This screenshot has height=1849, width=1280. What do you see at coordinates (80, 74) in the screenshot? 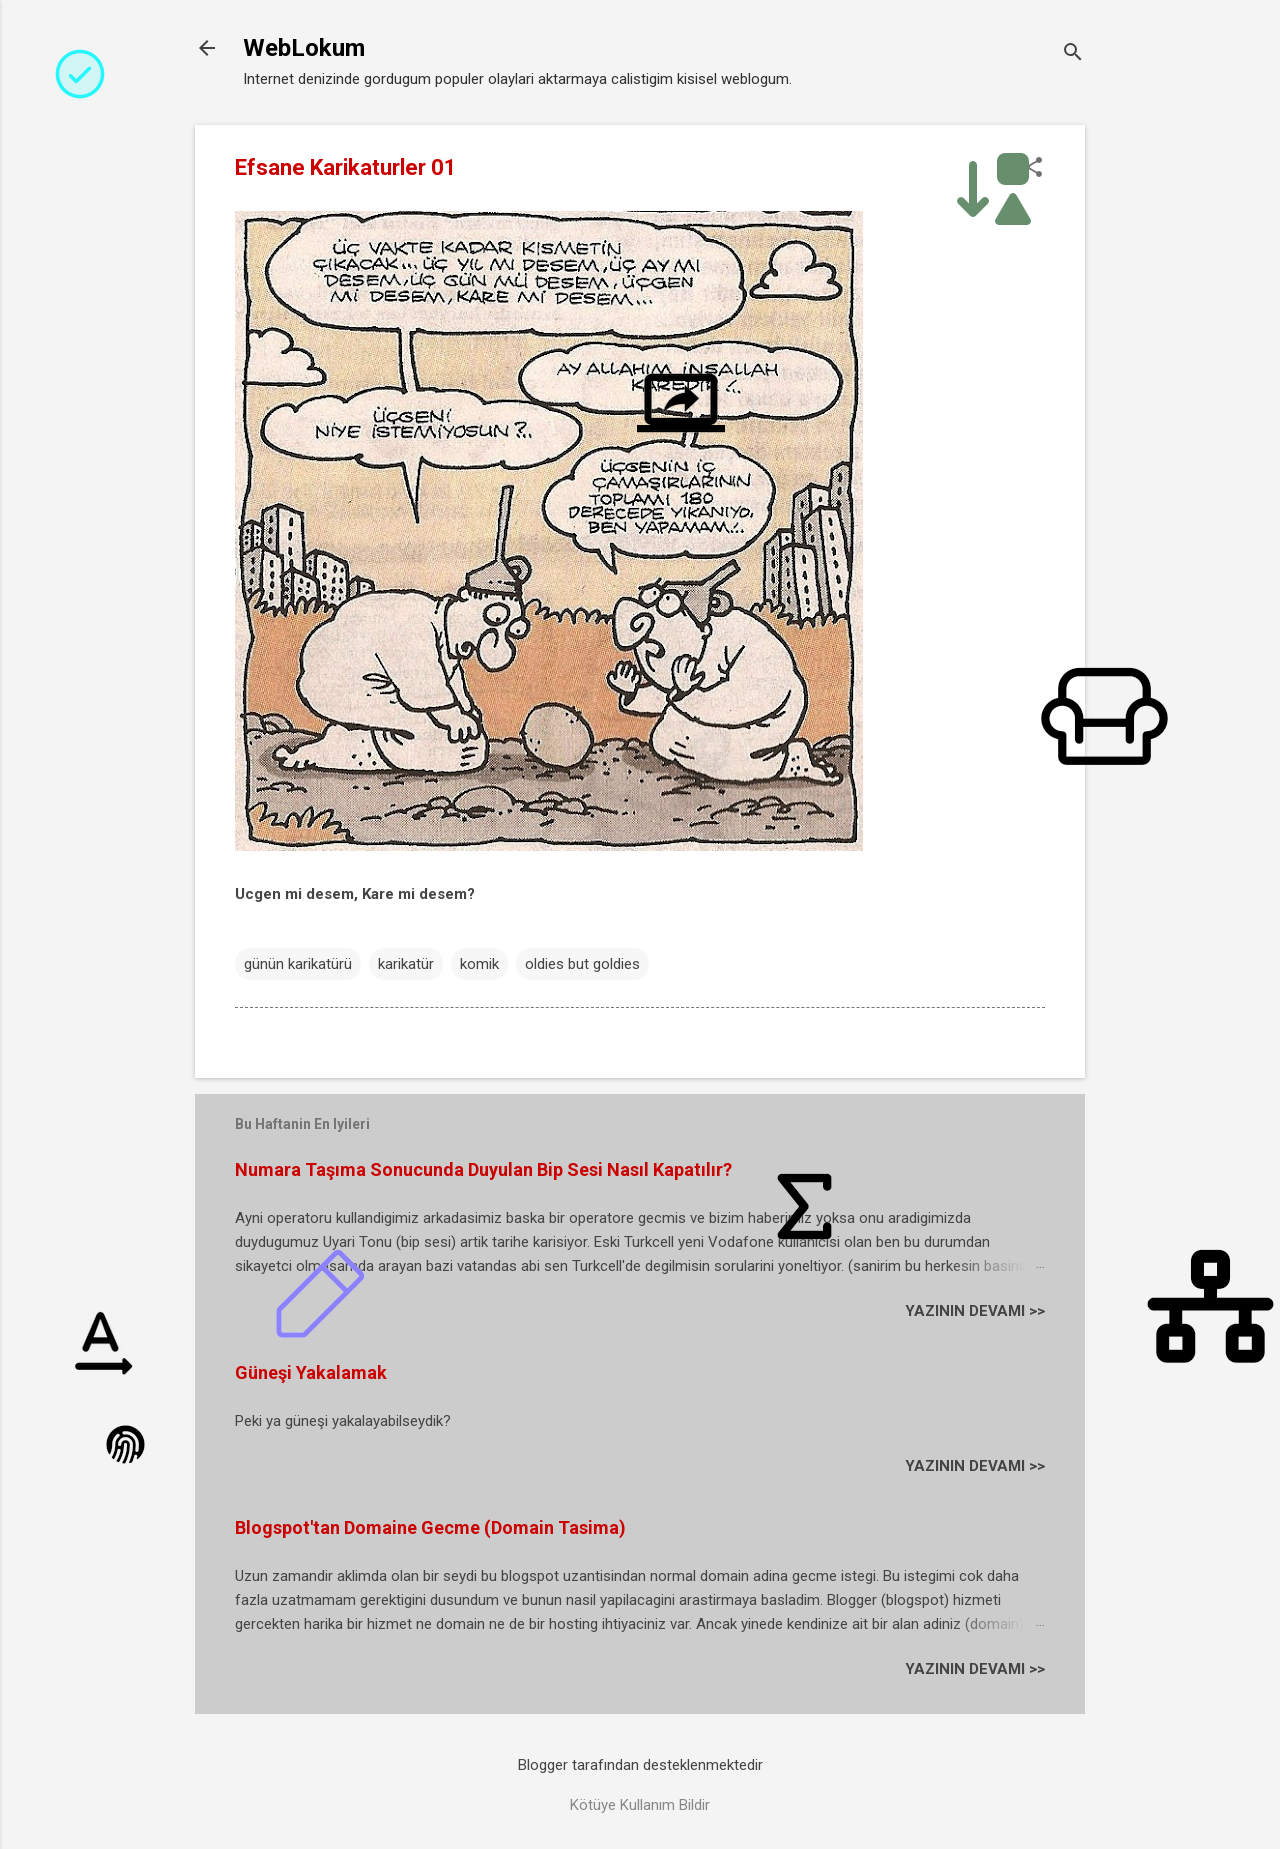
I see `indicates successful completion of an action` at bounding box center [80, 74].